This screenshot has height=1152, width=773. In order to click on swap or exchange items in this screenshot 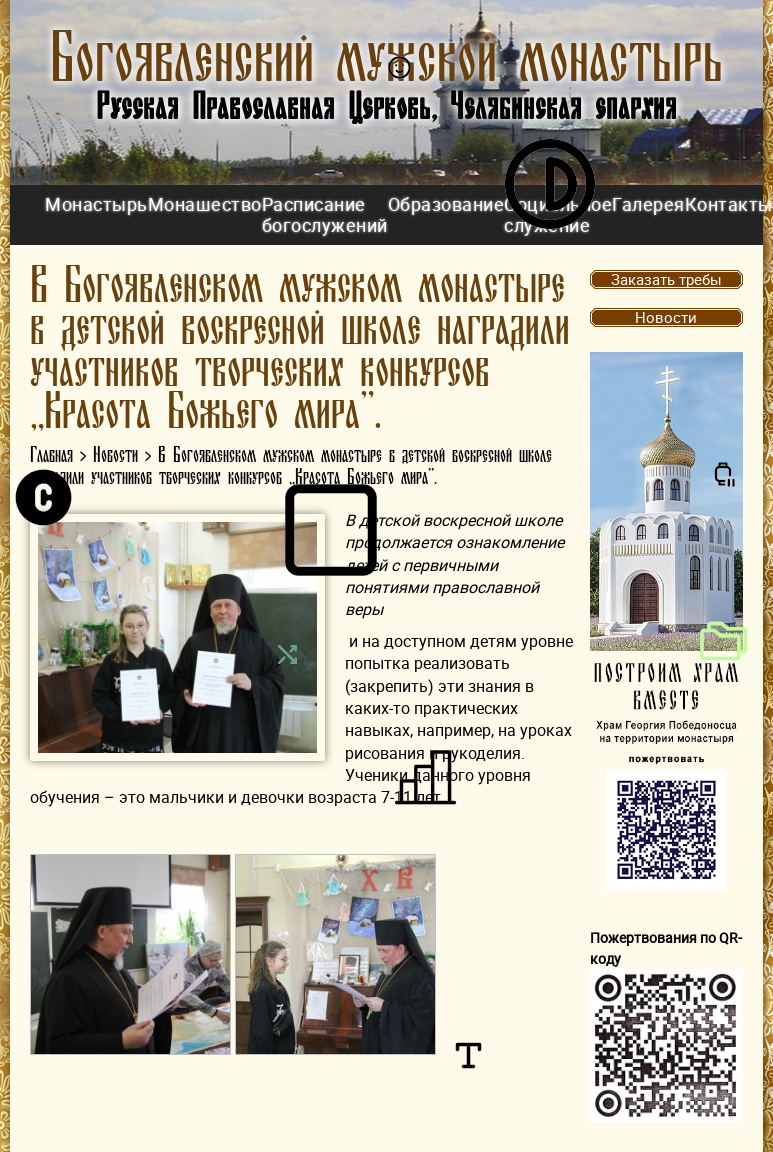, I will do `click(287, 654)`.